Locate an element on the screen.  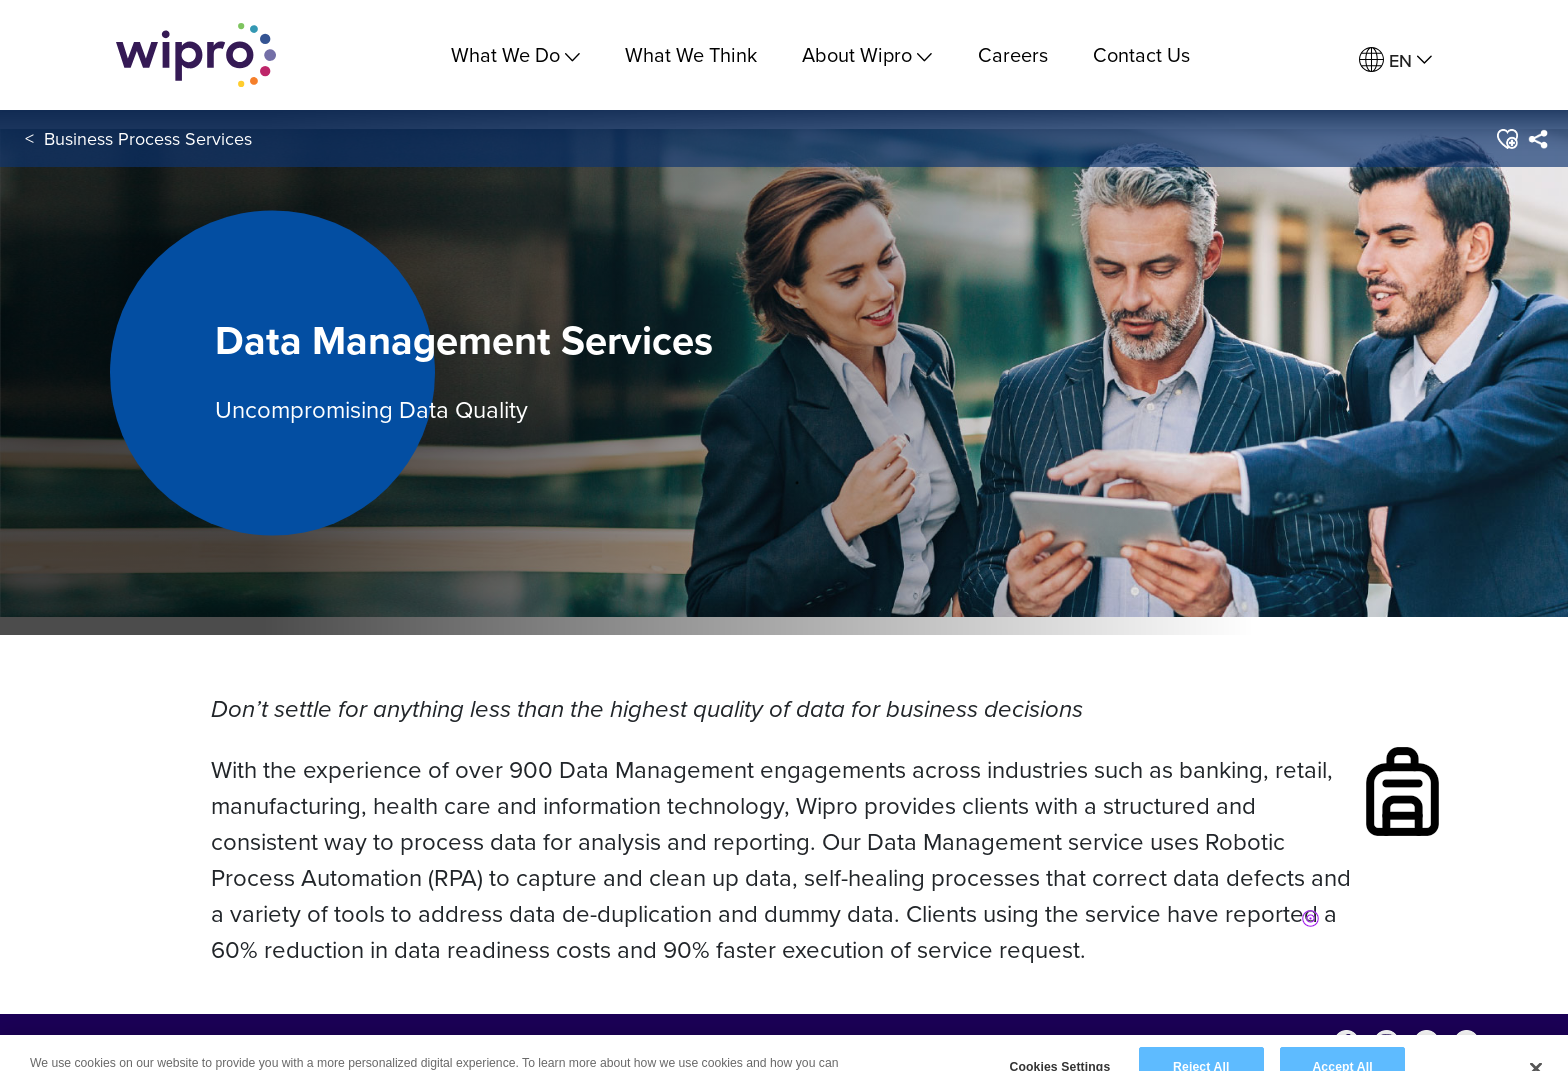
access your inventory or stored items is located at coordinates (1402, 791).